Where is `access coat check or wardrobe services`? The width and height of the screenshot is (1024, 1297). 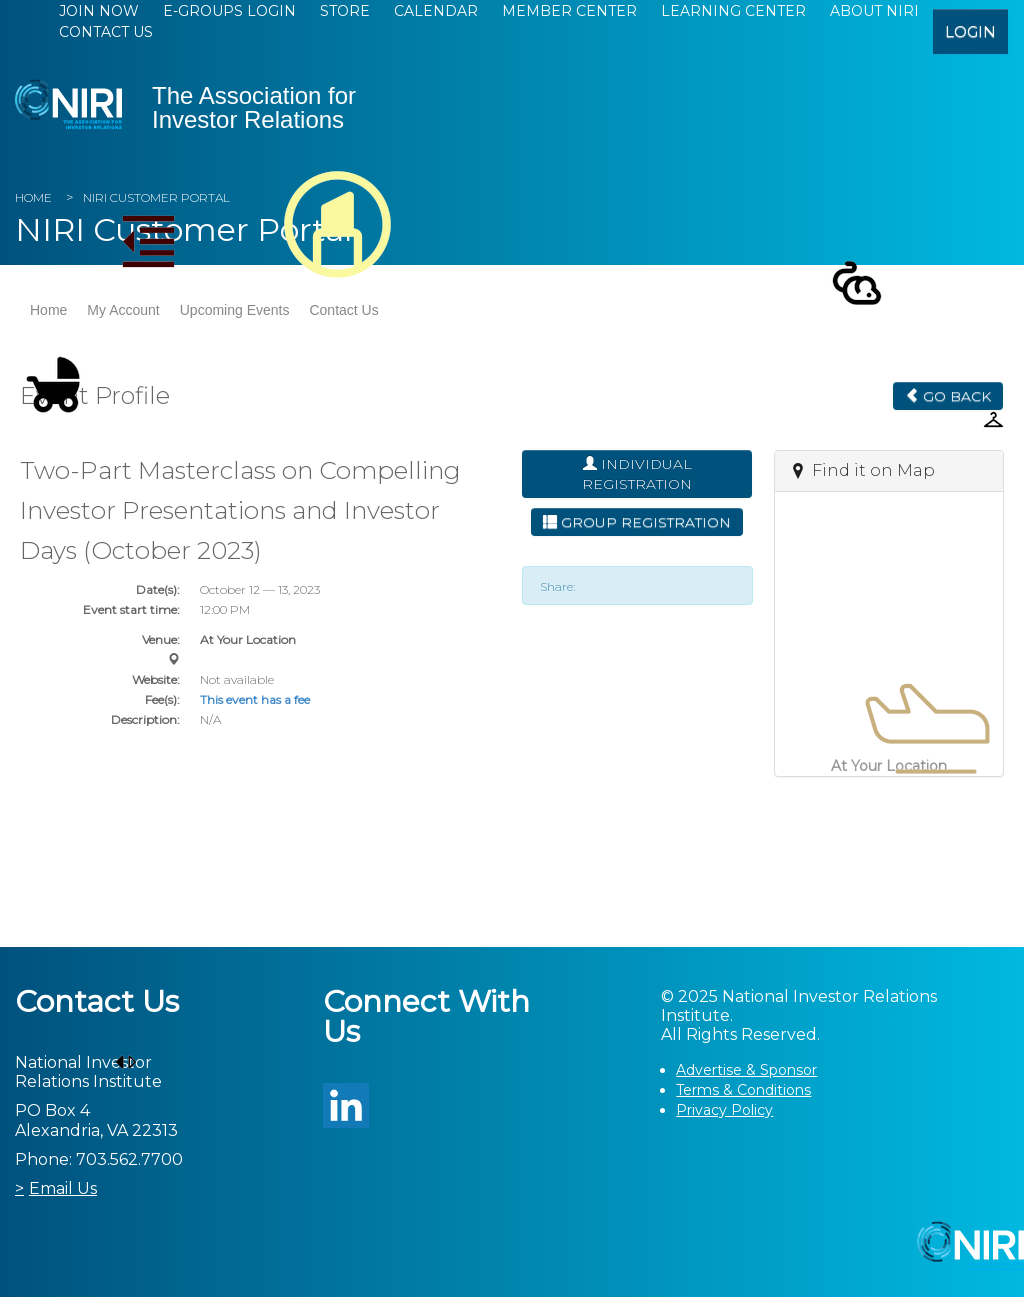 access coat check or wardrobe services is located at coordinates (993, 419).